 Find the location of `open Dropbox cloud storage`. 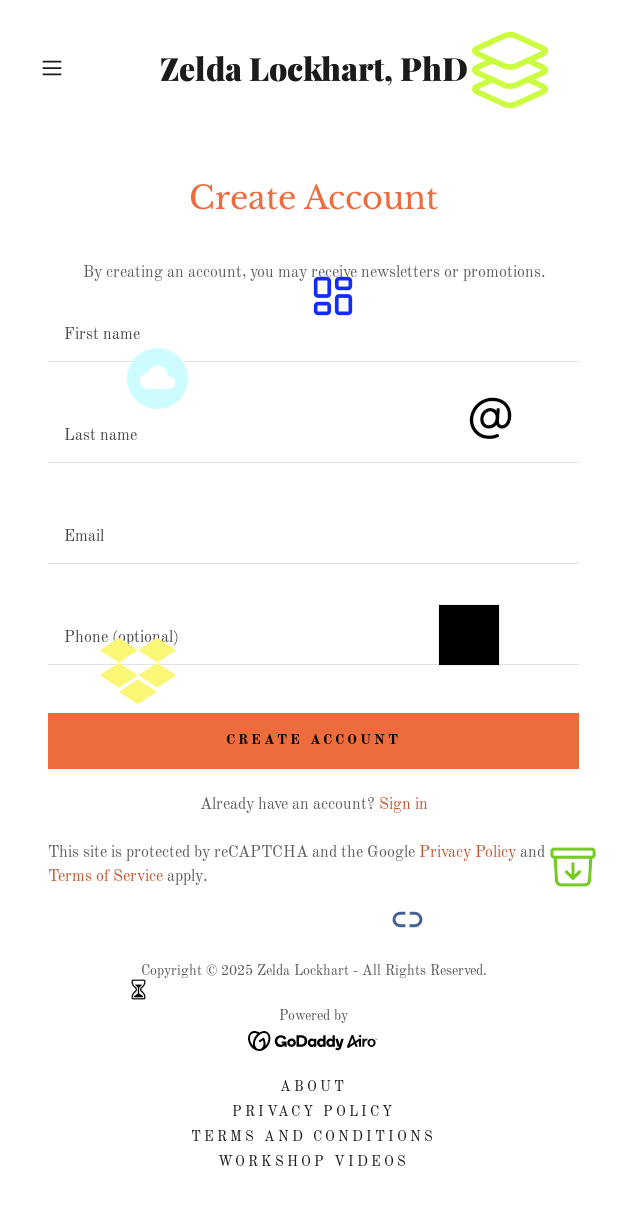

open Dropbox cloud storage is located at coordinates (138, 671).